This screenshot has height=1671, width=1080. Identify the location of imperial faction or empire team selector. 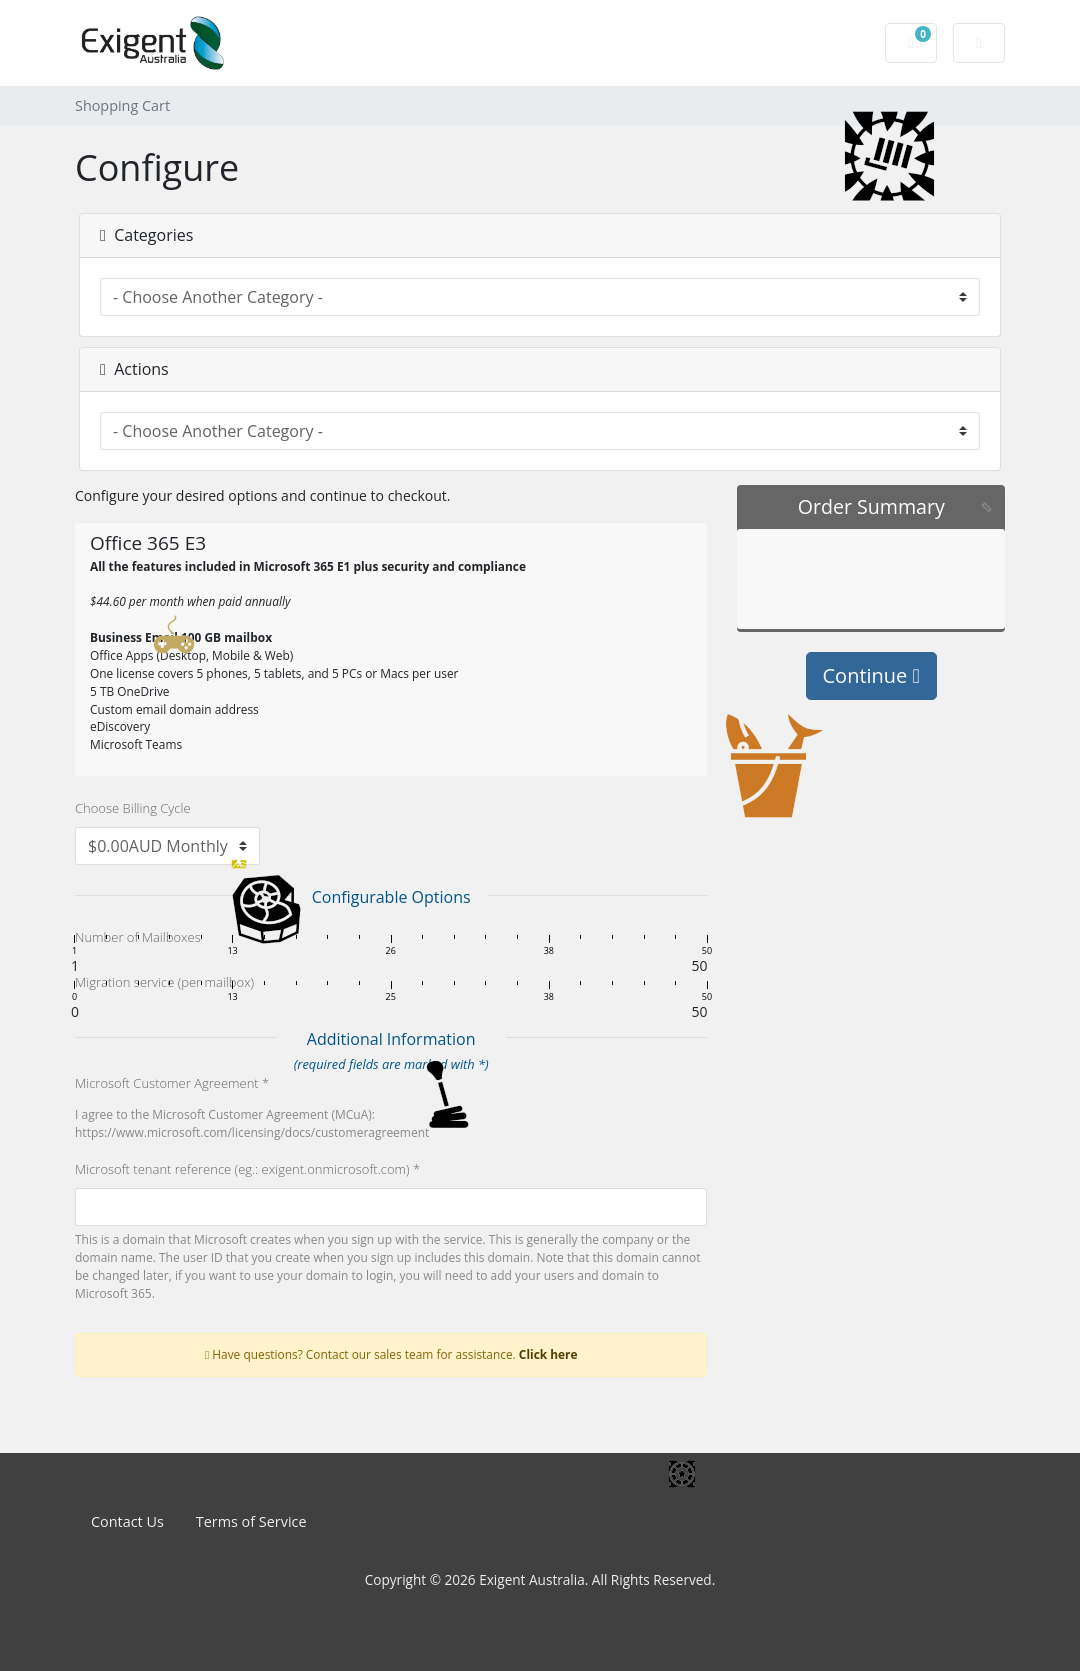
(682, 1474).